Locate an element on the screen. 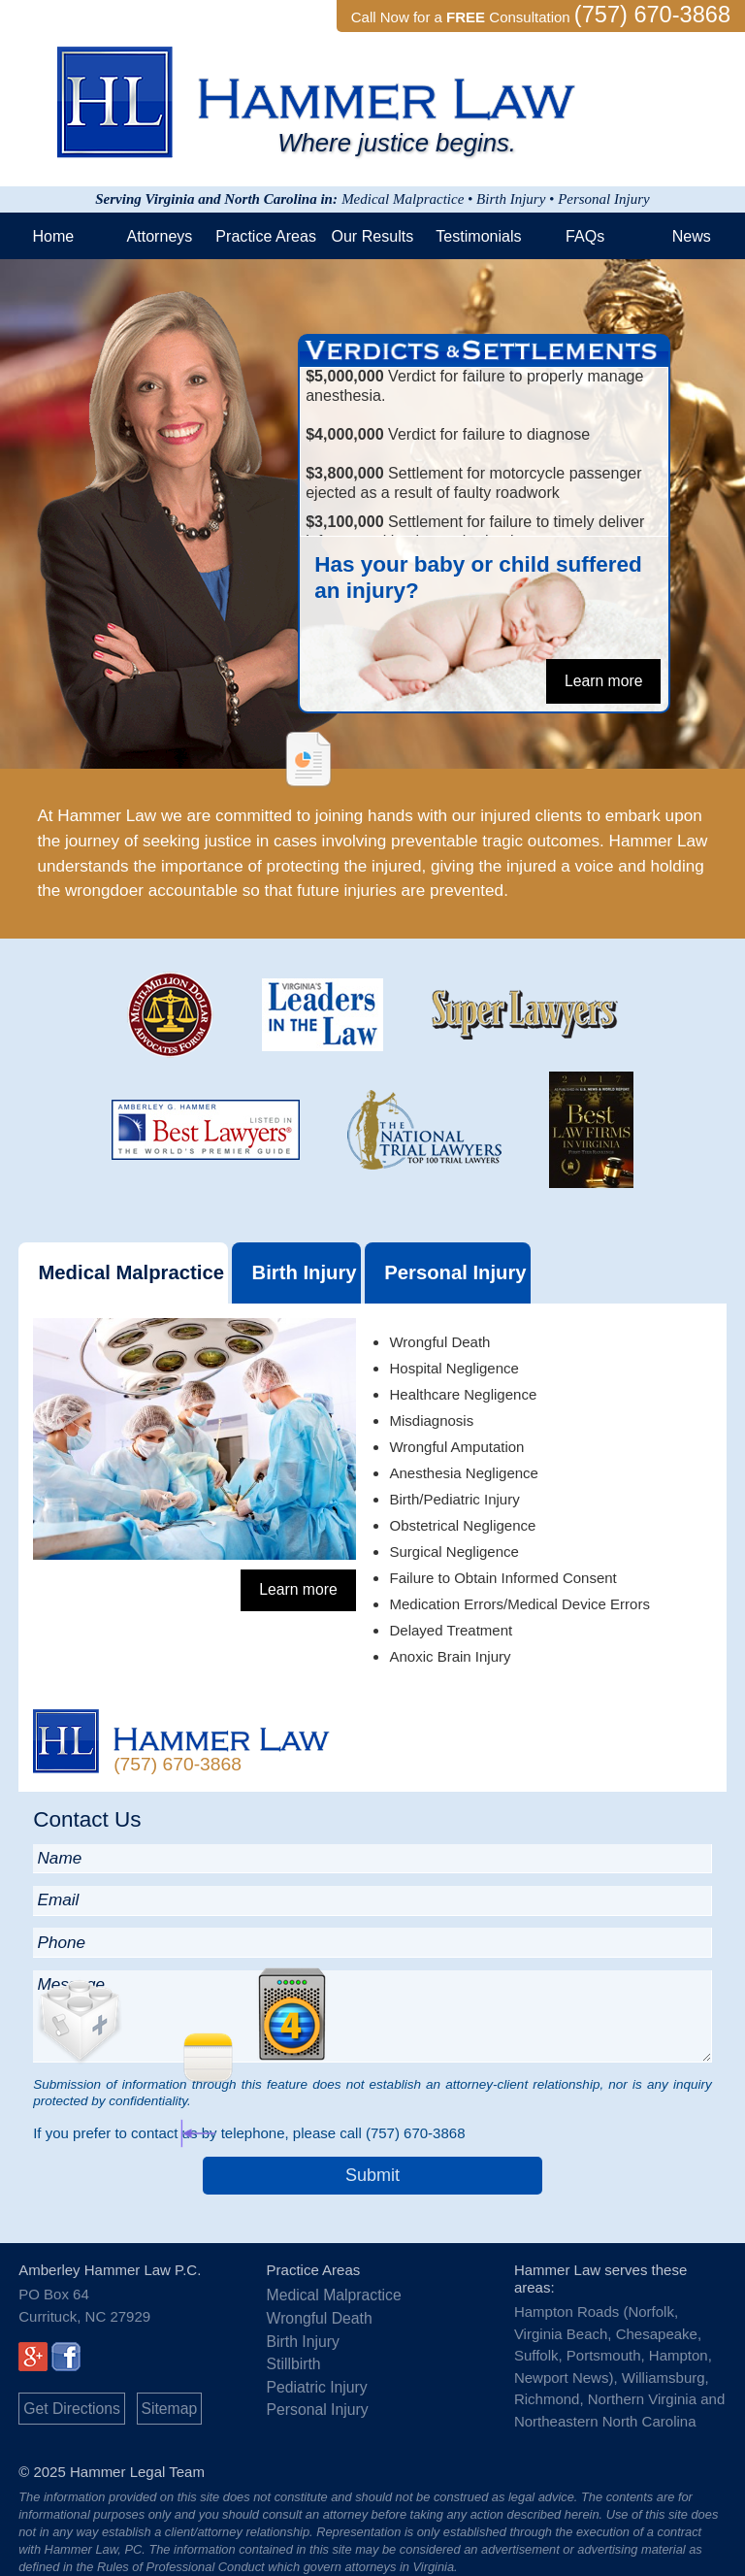  access RAID 4 storage configuration settings is located at coordinates (292, 2014).